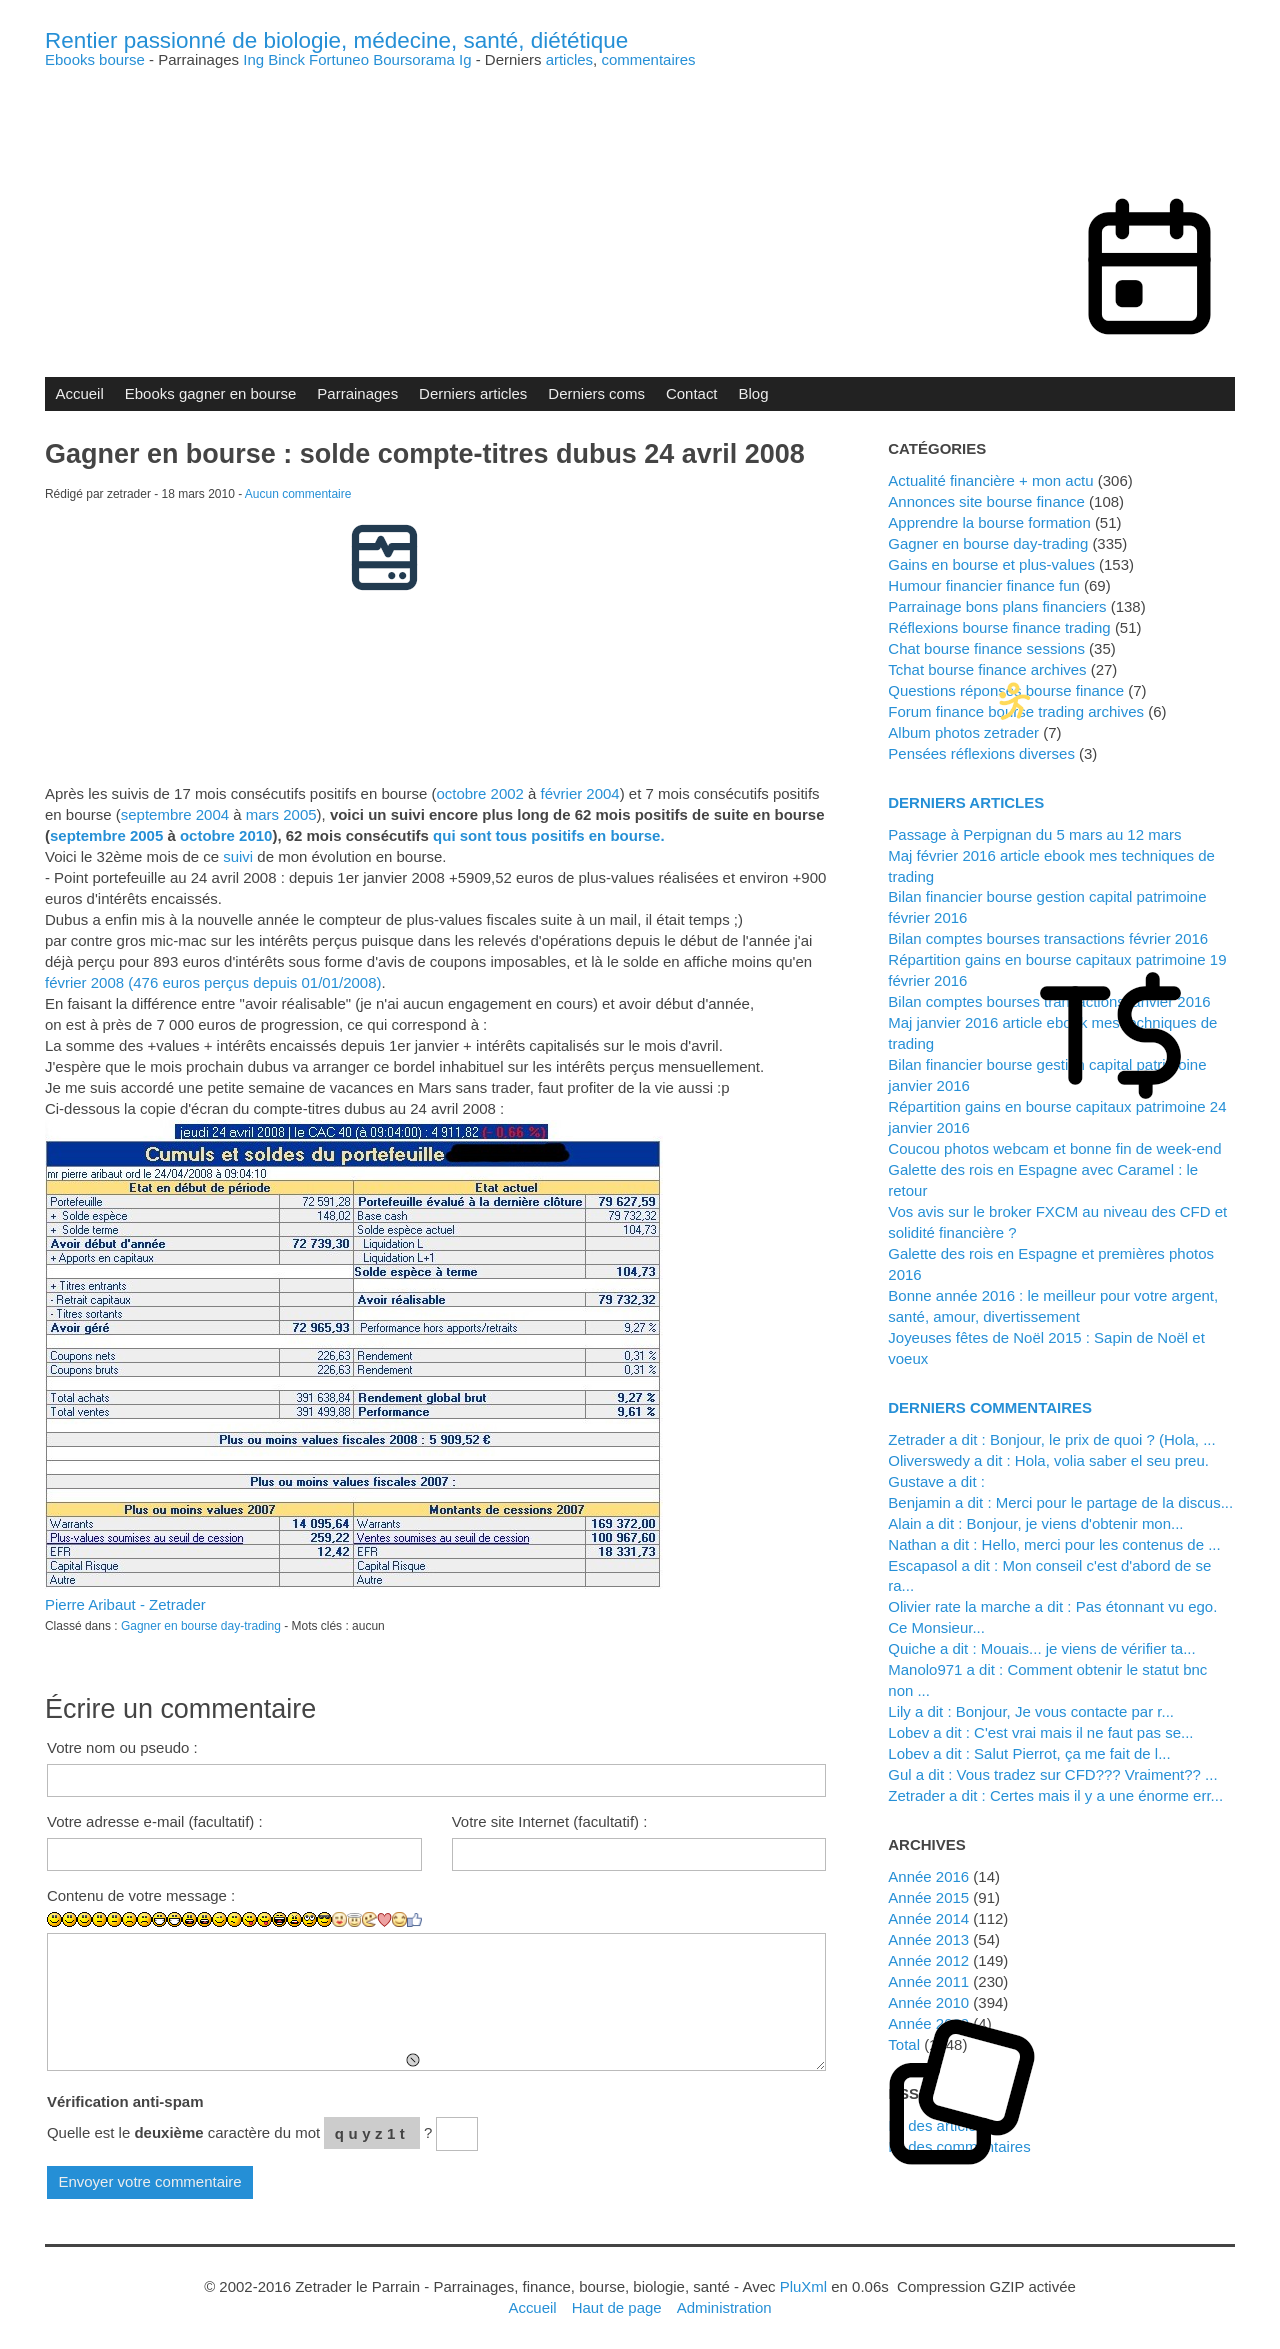 The width and height of the screenshot is (1280, 2349). What do you see at coordinates (1149, 266) in the screenshot?
I see `view or add a calendar event` at bounding box center [1149, 266].